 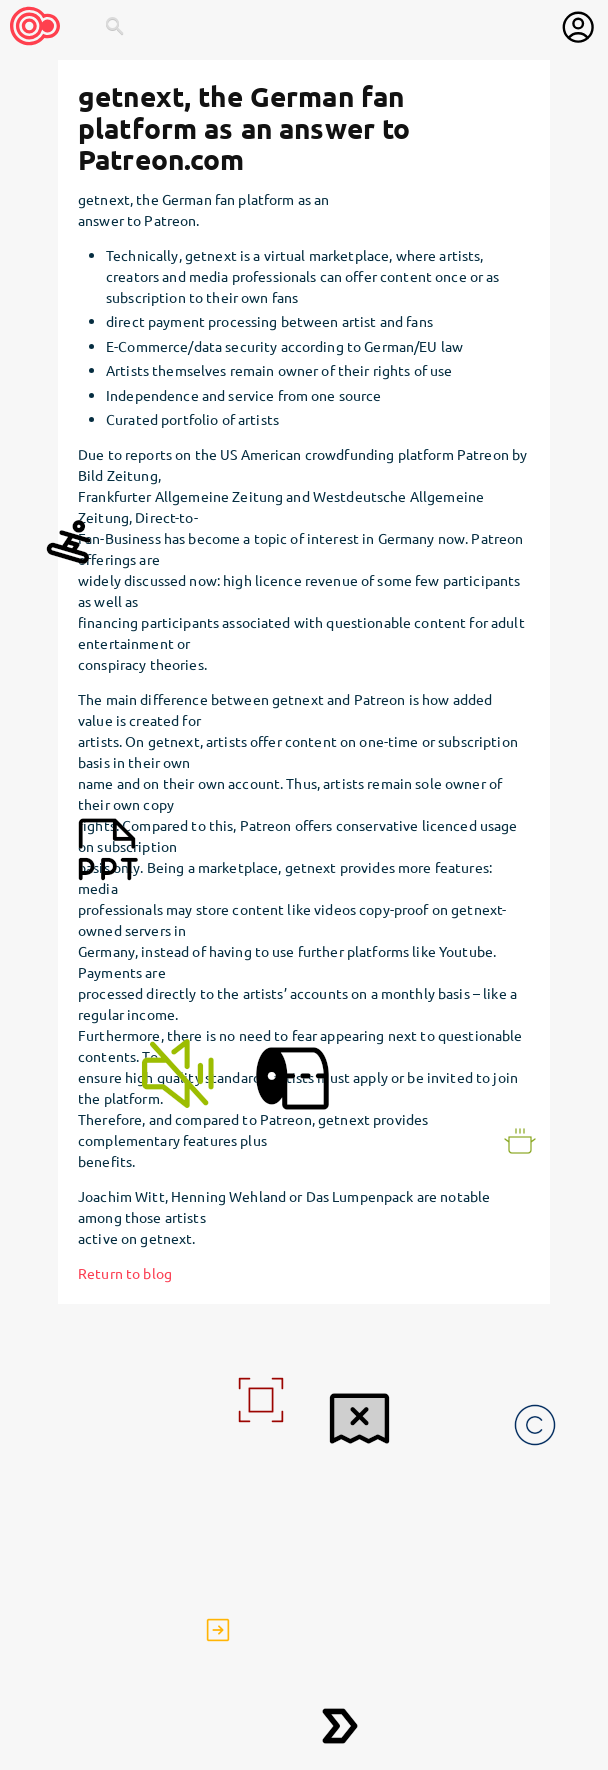 I want to click on open a PowerPoint presentation file, so click(x=107, y=852).